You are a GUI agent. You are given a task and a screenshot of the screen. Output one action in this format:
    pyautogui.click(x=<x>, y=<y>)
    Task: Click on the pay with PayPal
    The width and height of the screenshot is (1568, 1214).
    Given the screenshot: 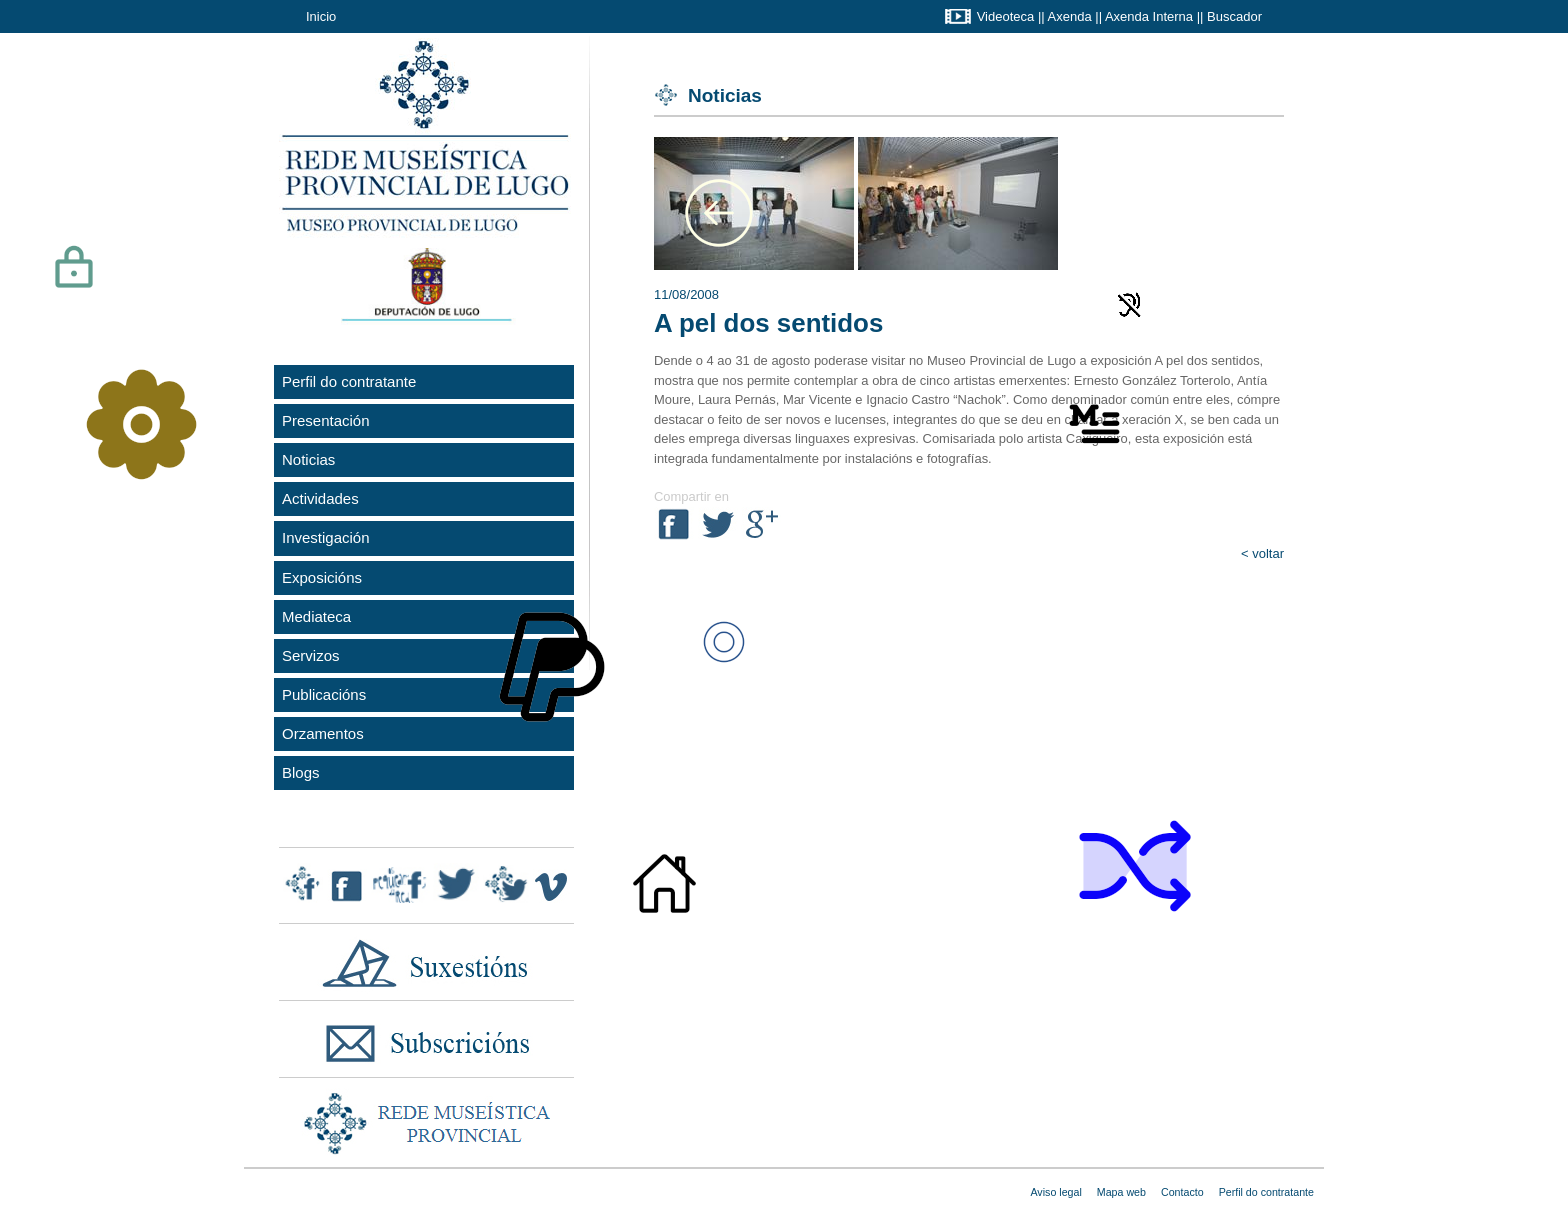 What is the action you would take?
    pyautogui.click(x=550, y=667)
    